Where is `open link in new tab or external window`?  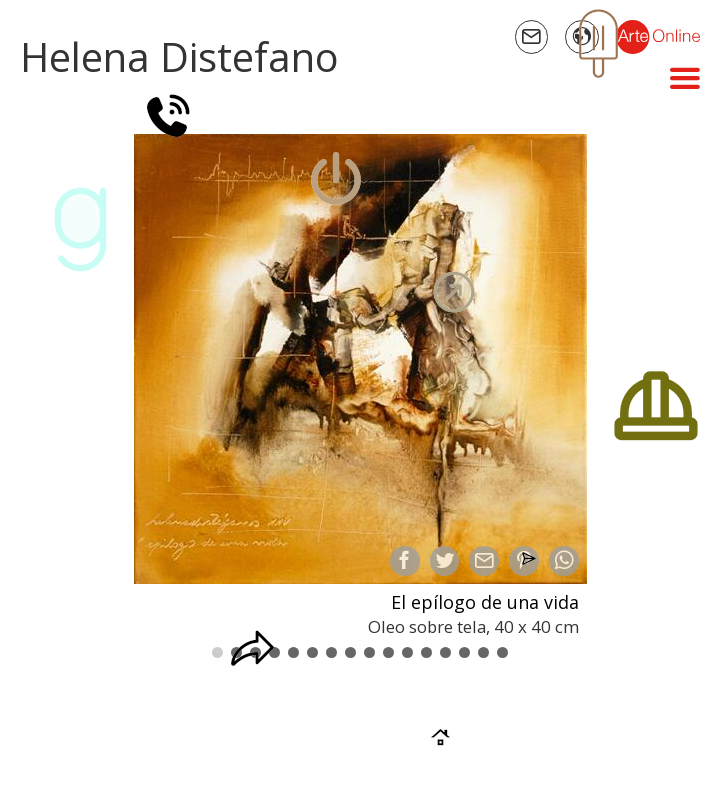
open link in new tab or external window is located at coordinates (454, 292).